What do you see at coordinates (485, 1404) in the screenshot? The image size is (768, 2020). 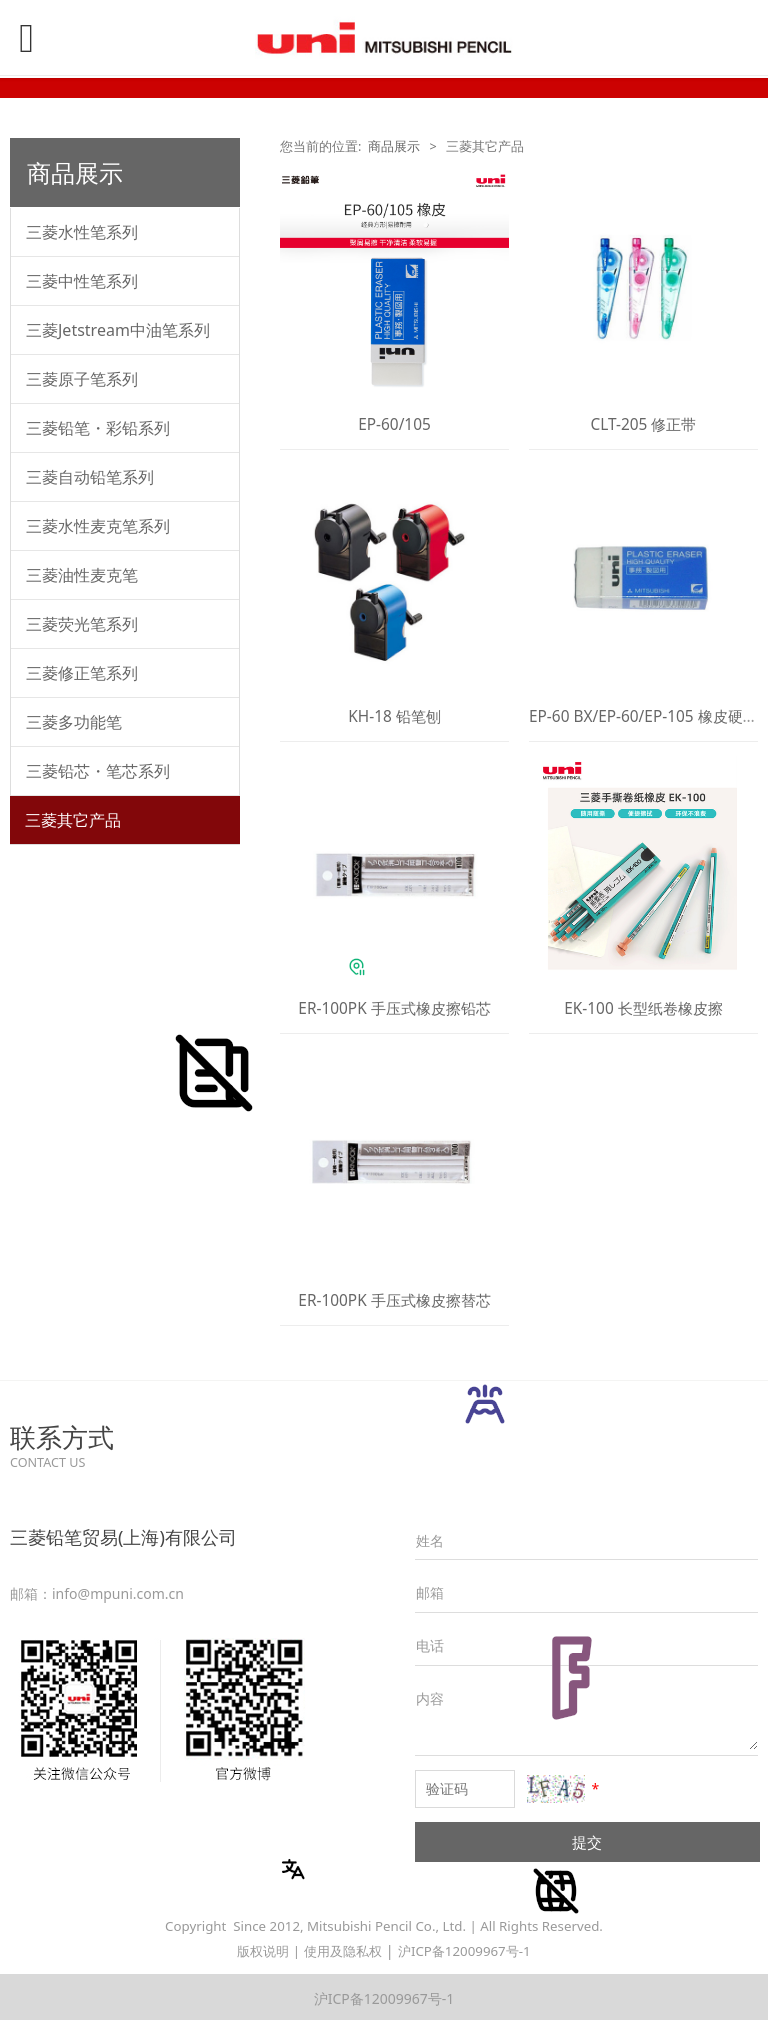 I see `indicates volcanic or geothermal activity` at bounding box center [485, 1404].